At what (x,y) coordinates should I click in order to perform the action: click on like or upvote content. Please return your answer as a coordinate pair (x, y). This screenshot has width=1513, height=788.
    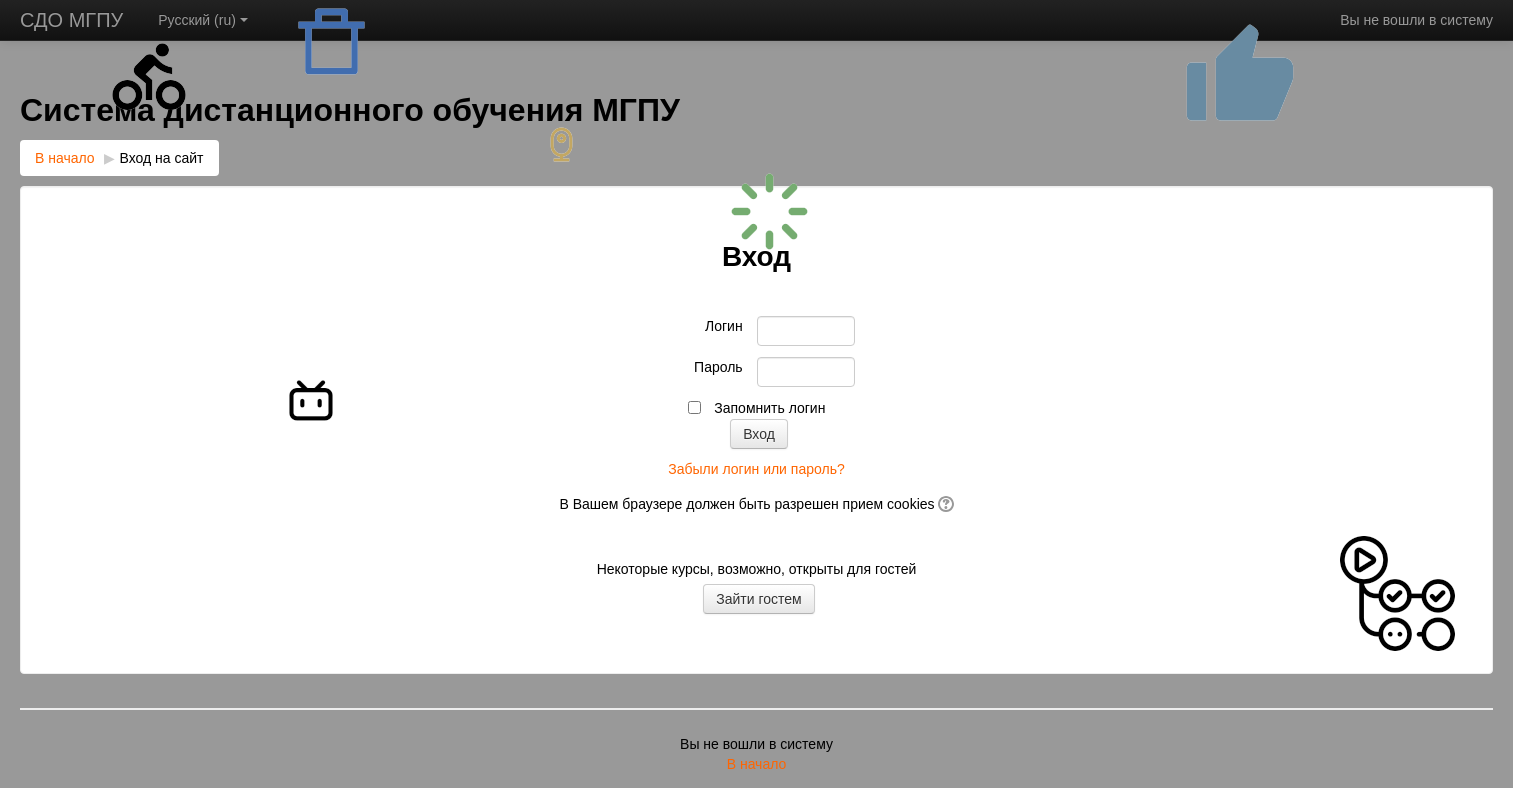
    Looking at the image, I should click on (1240, 77).